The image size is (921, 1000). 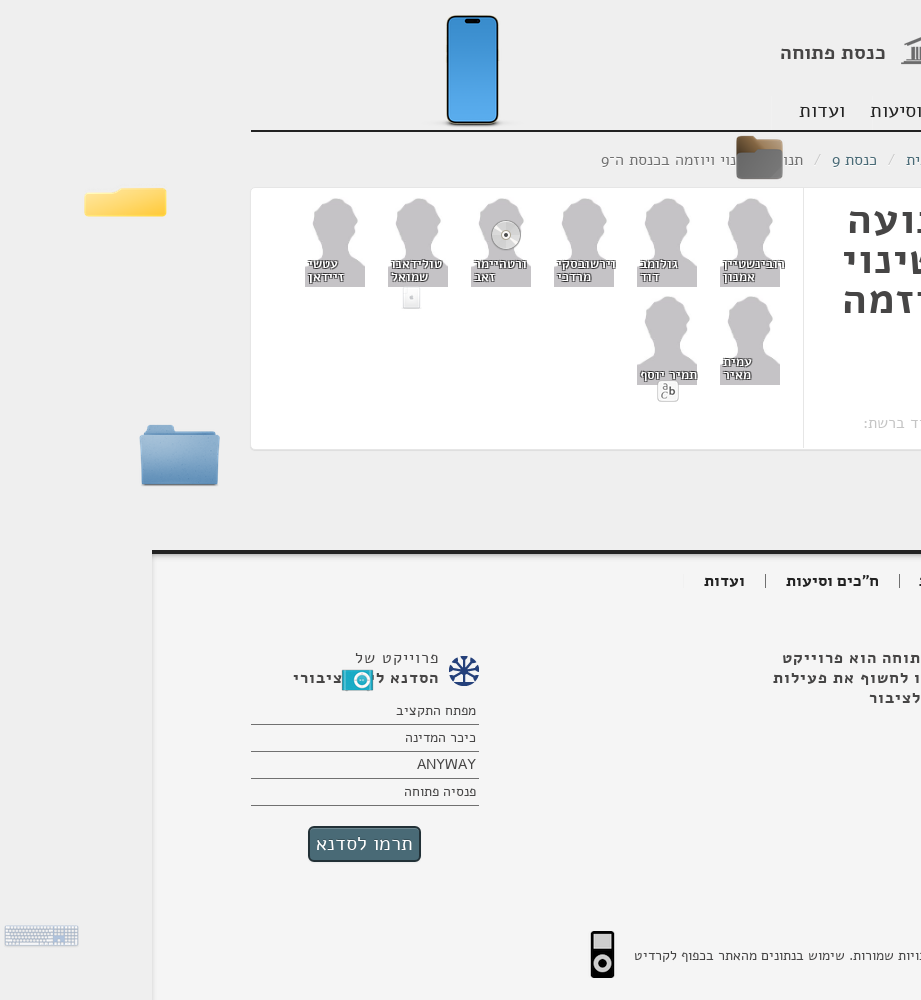 I want to click on iPhone 15 device icon, so click(x=472, y=71).